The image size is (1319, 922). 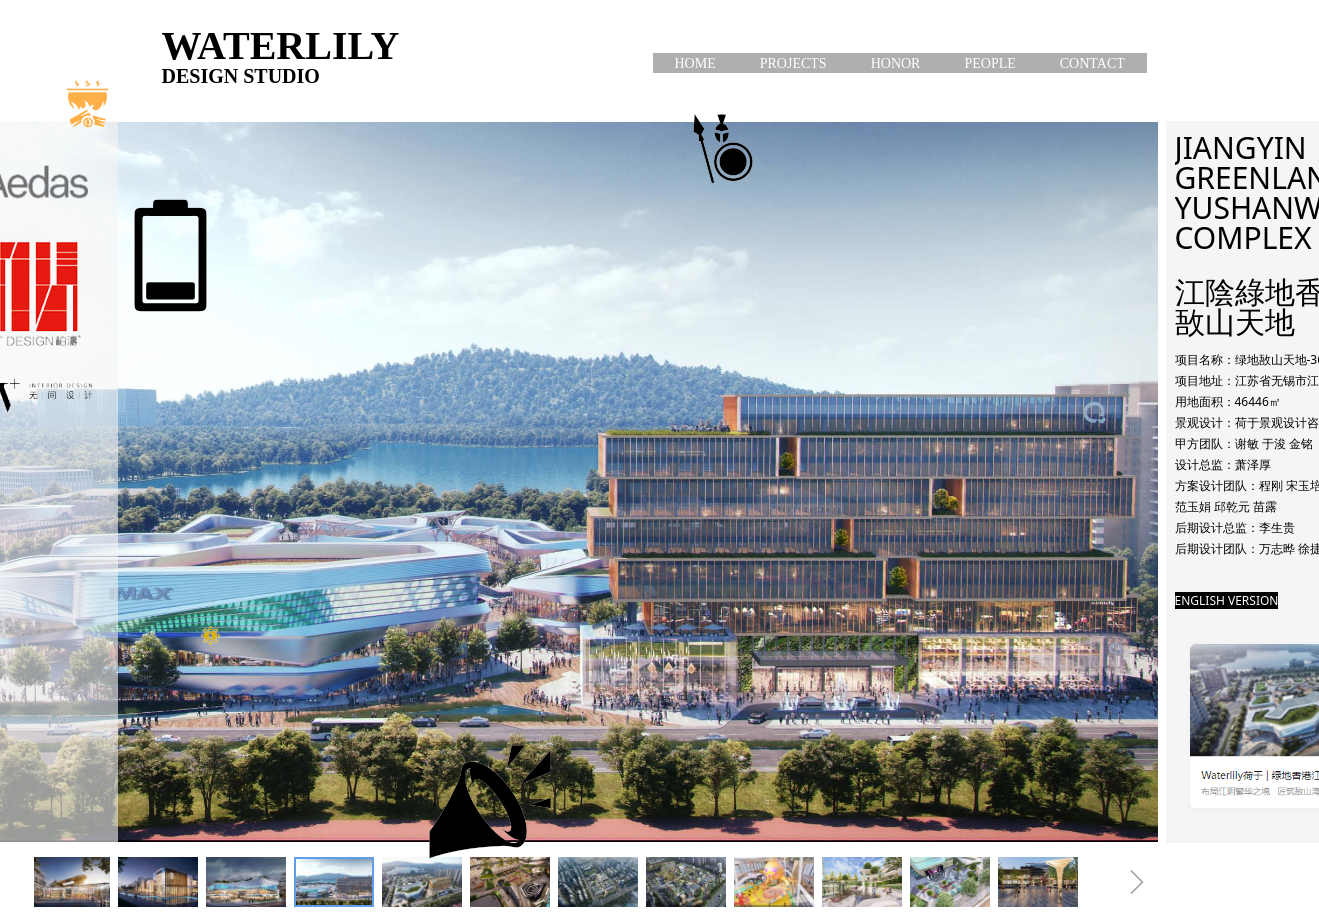 What do you see at coordinates (490, 807) in the screenshot?
I see `make an announcement or broadcast` at bounding box center [490, 807].